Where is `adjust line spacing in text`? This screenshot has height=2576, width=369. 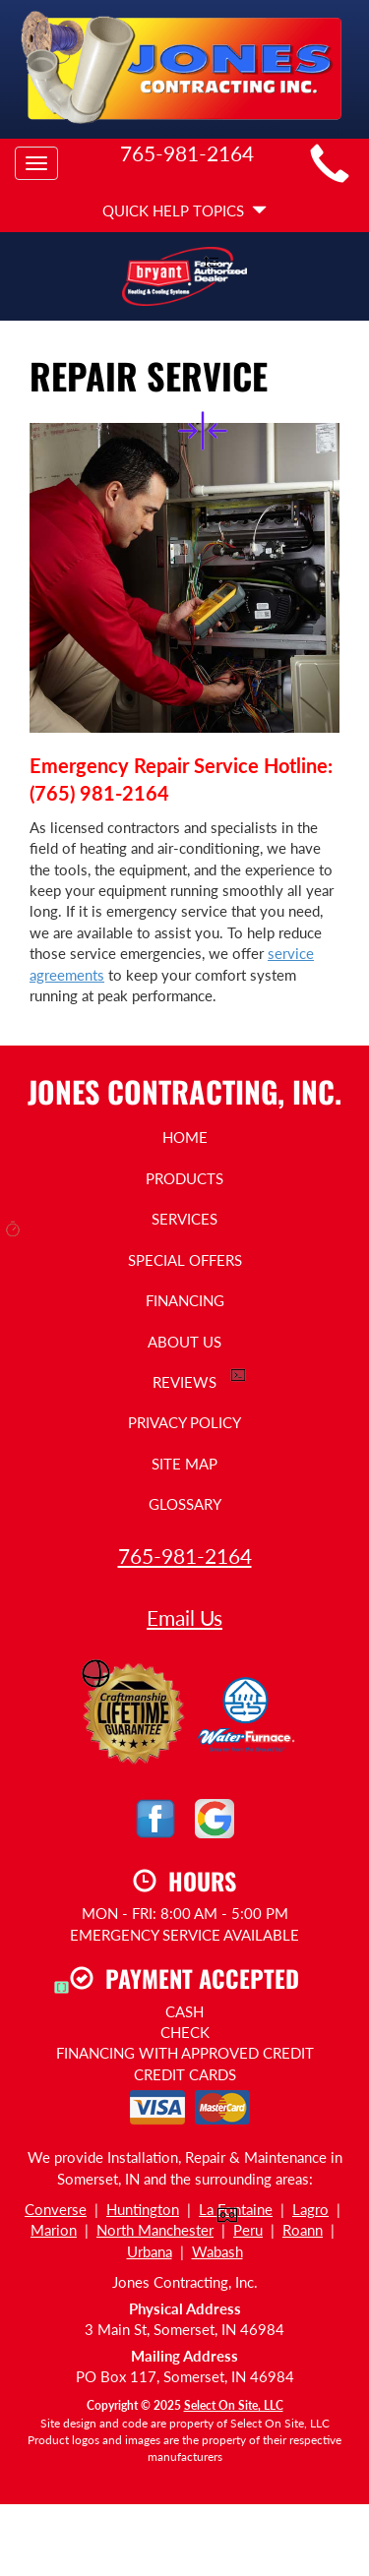 adjust line spacing in text is located at coordinates (211, 262).